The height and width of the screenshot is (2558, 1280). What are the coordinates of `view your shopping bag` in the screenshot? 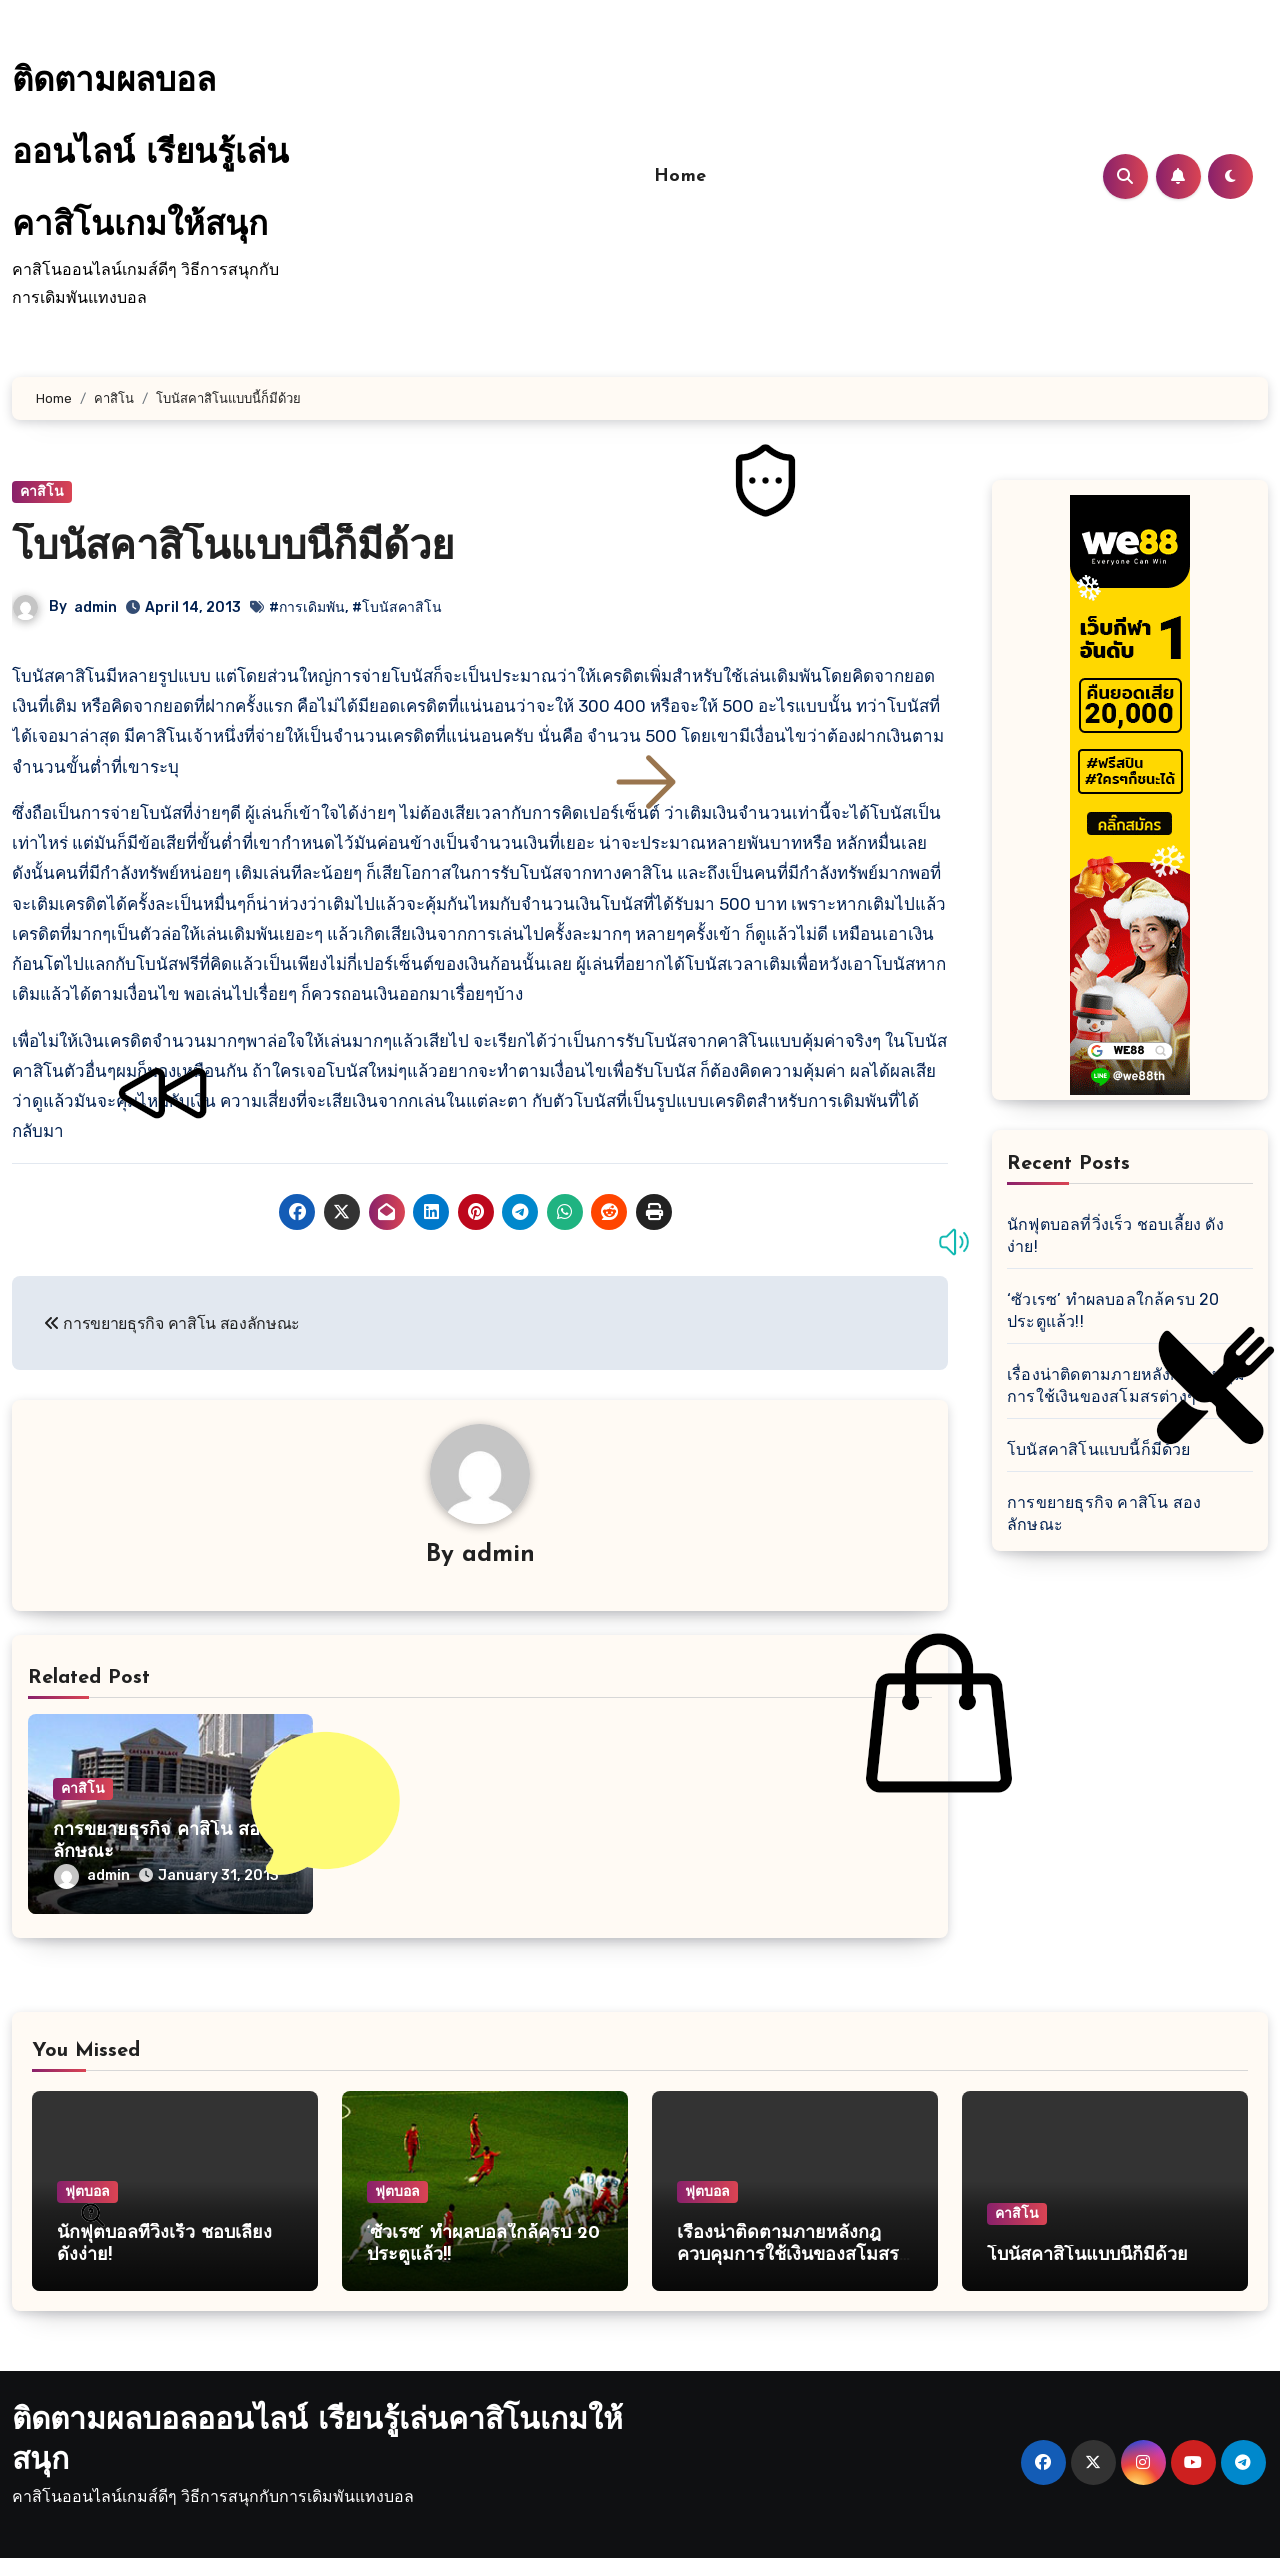 It's located at (939, 1713).